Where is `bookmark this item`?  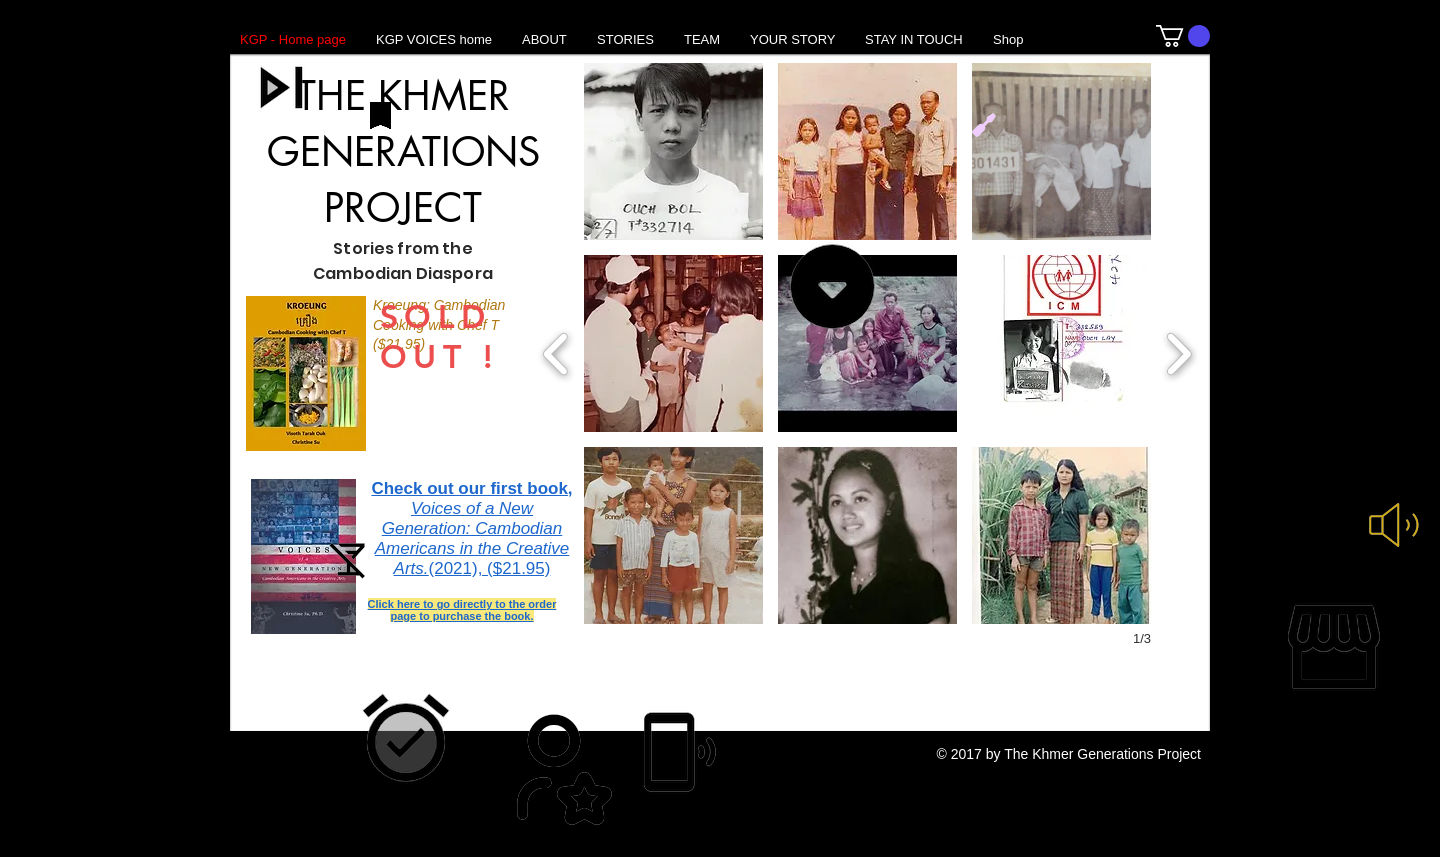 bookmark this item is located at coordinates (380, 115).